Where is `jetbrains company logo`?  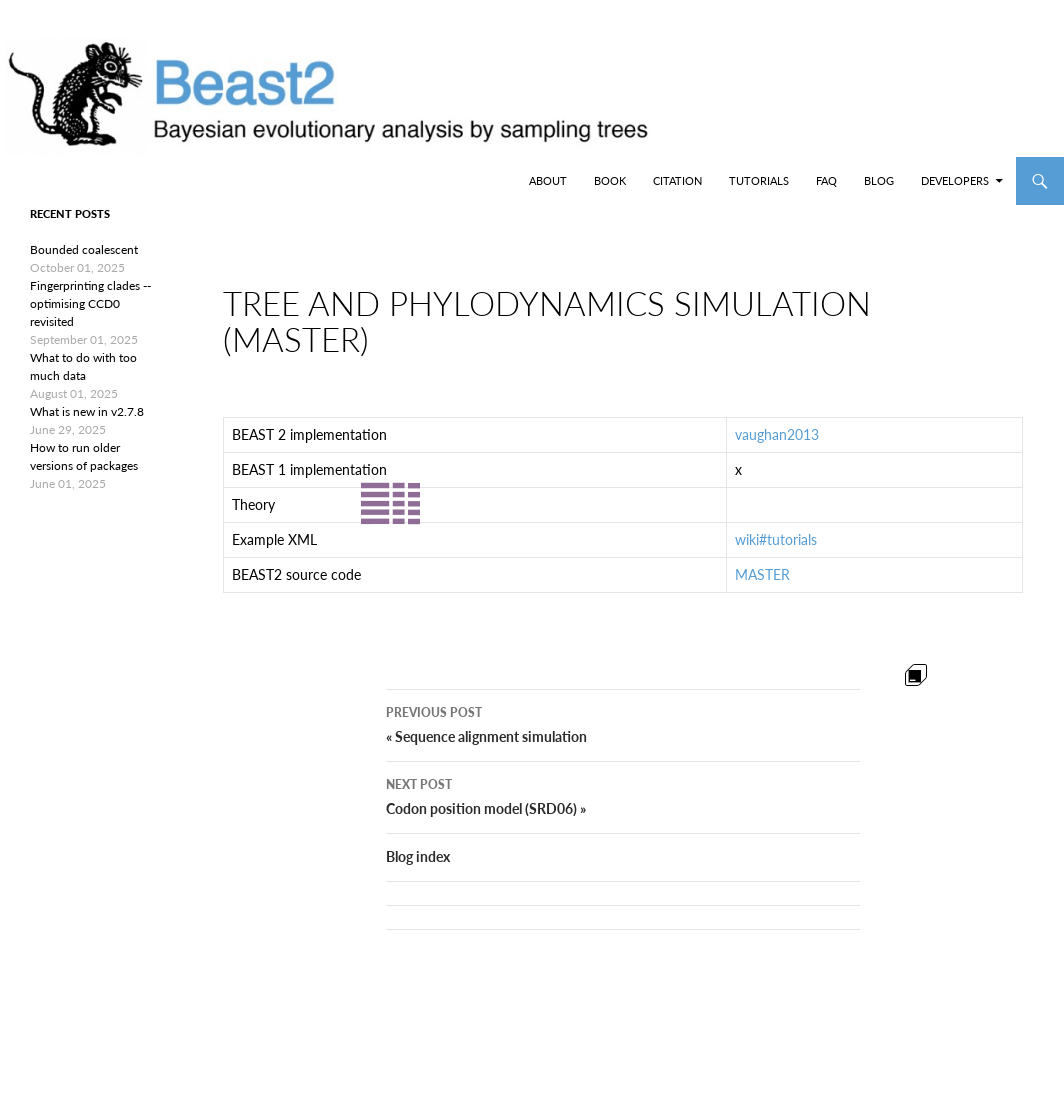
jetbrains company logo is located at coordinates (916, 675).